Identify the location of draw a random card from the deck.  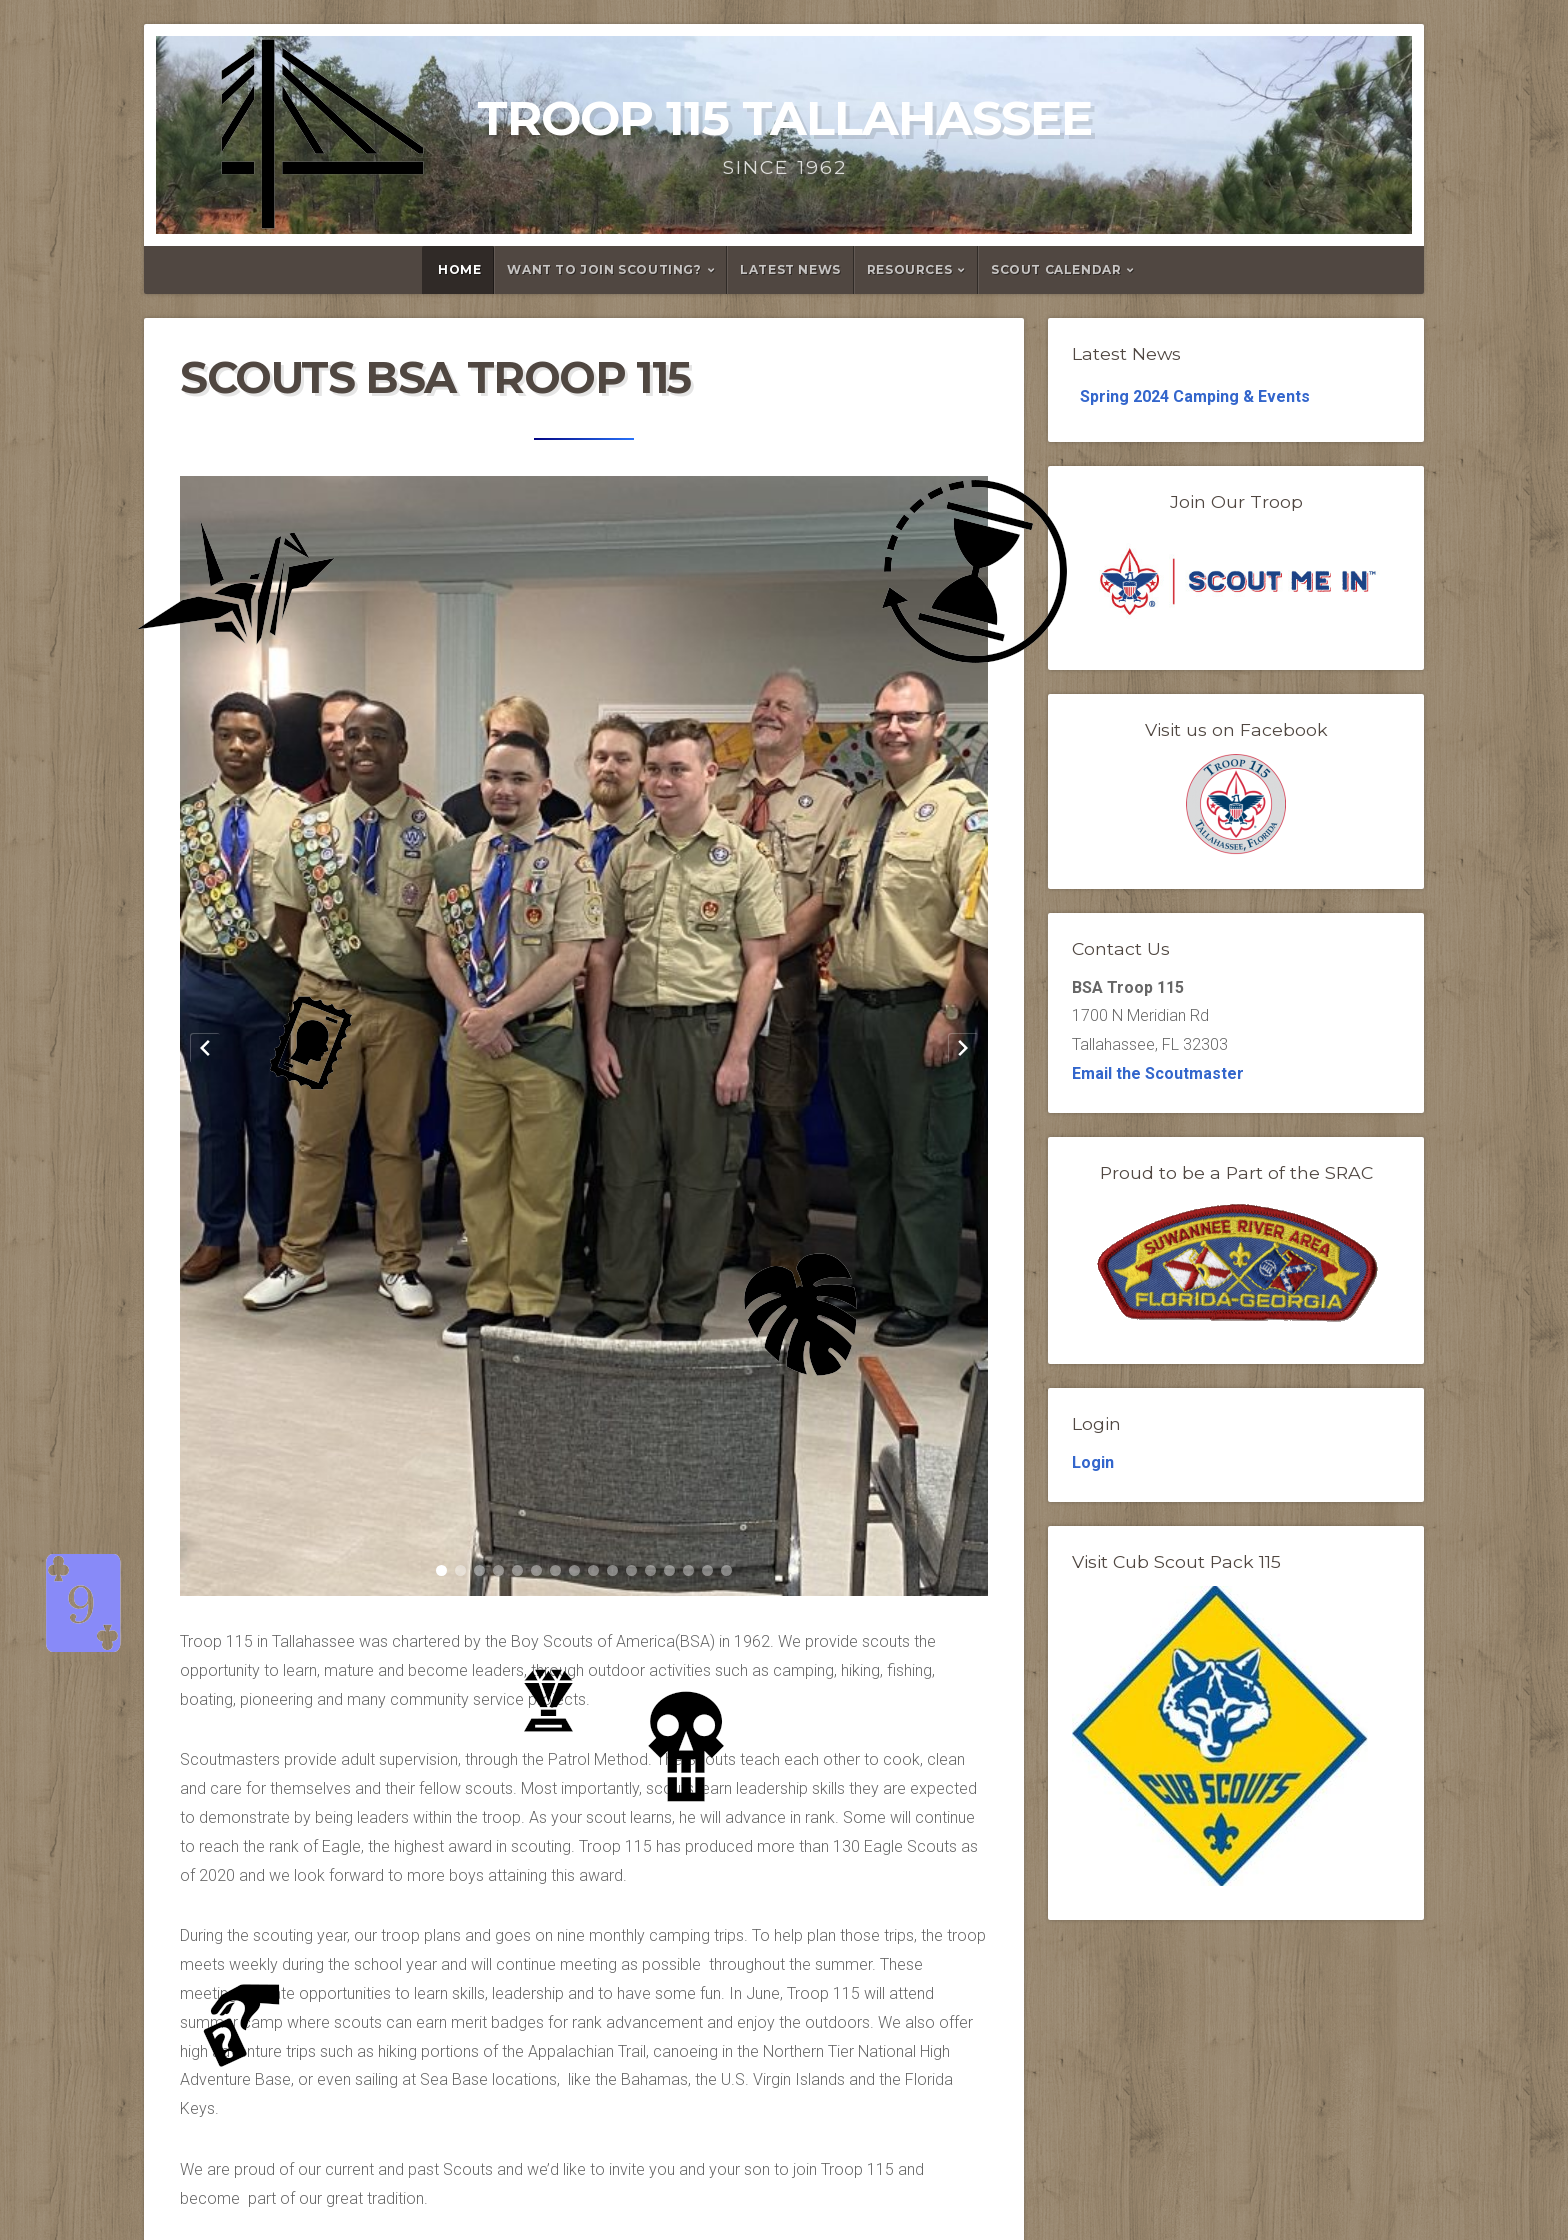
(241, 2025).